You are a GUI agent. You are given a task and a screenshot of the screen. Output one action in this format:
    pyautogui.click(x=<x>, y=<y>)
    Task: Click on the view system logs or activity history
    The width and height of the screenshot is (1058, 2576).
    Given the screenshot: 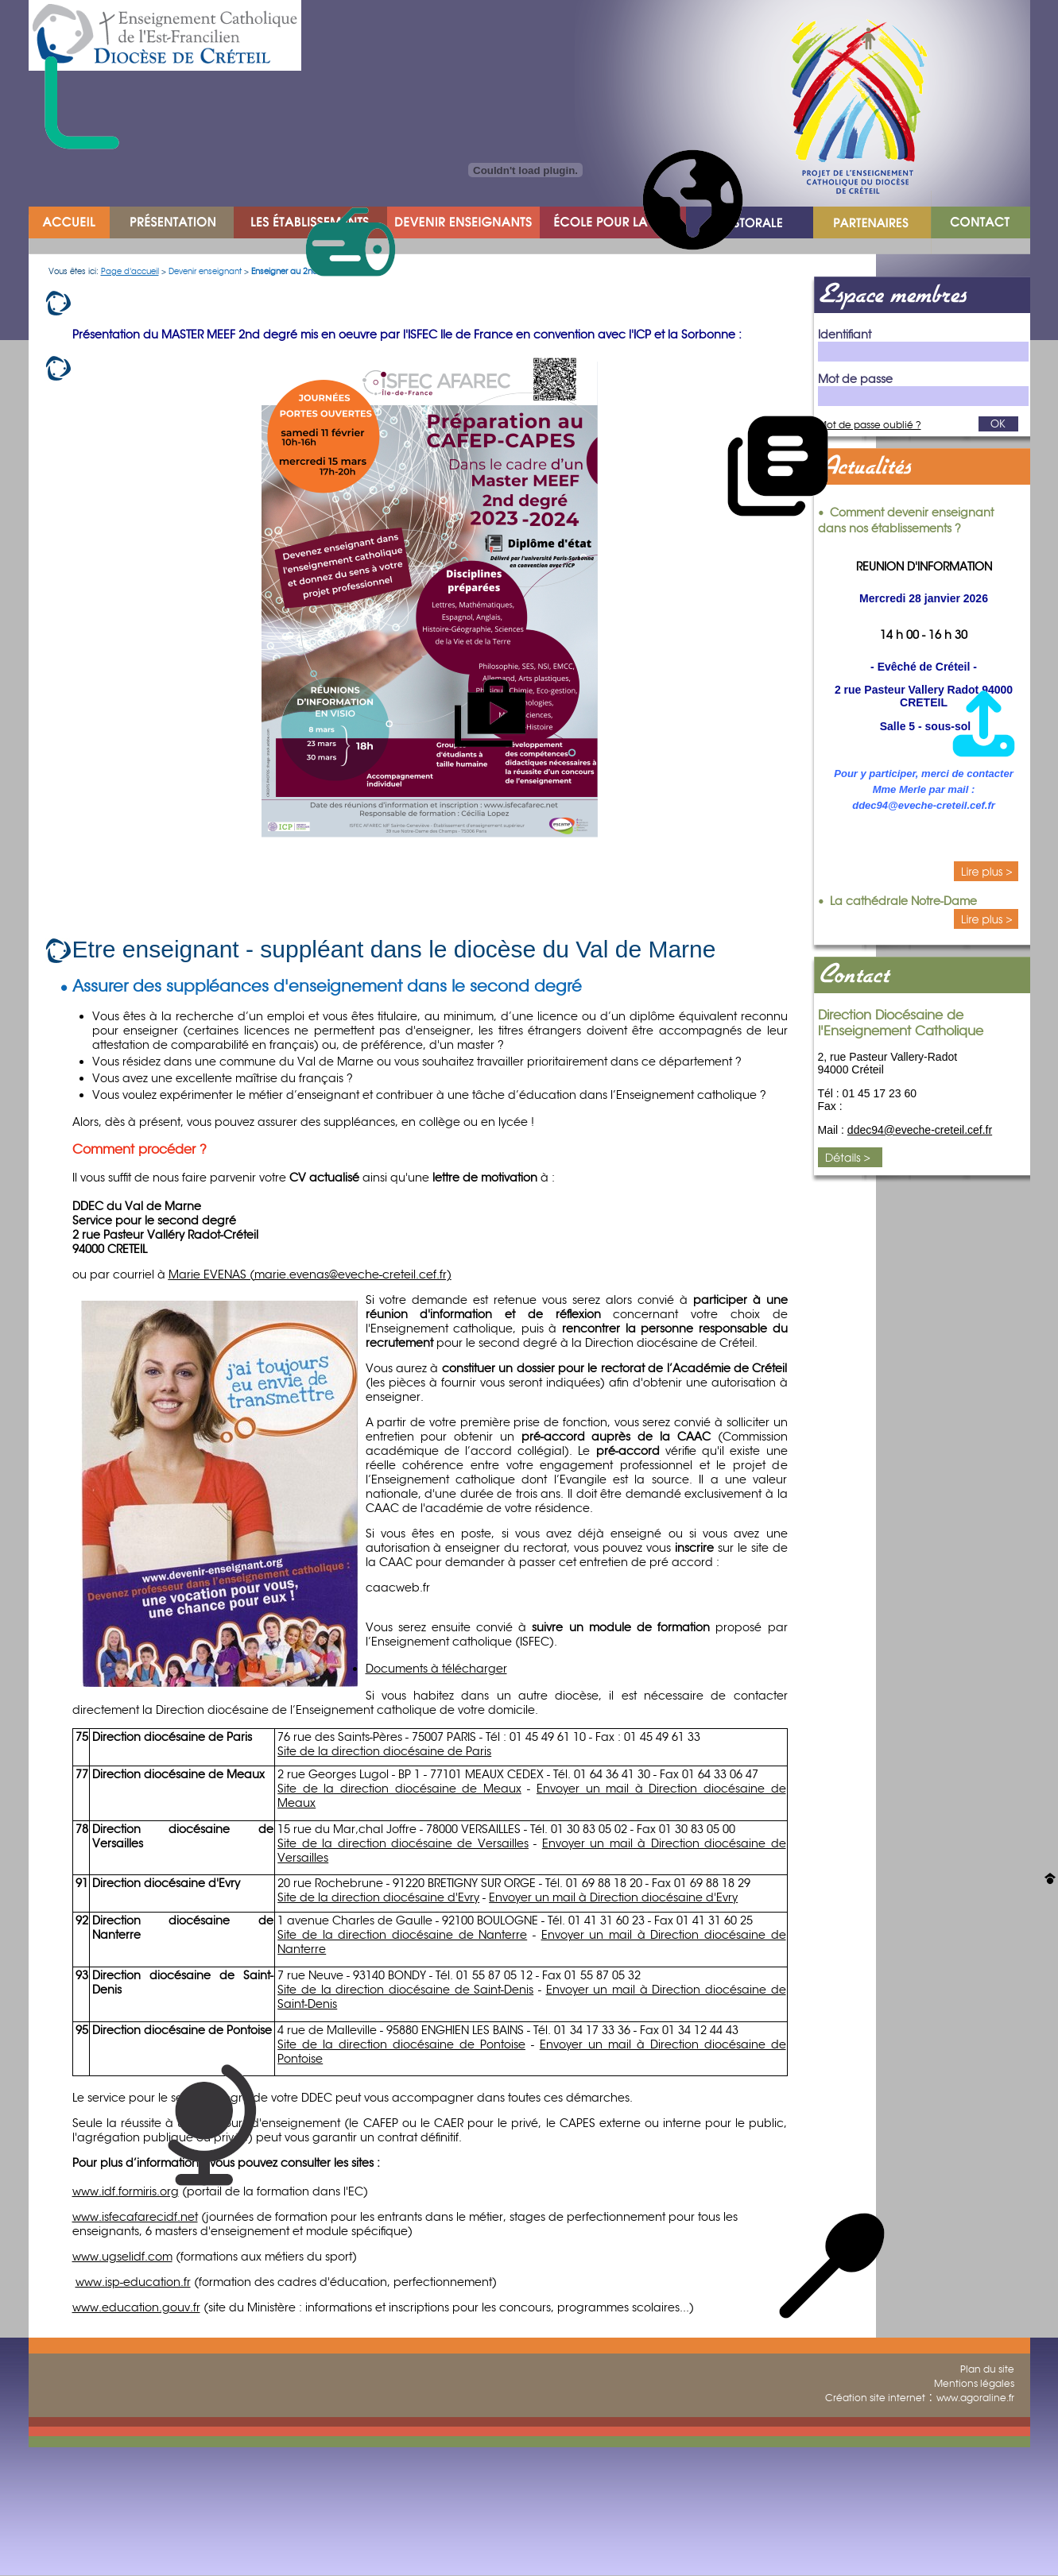 What is the action you would take?
    pyautogui.click(x=351, y=246)
    